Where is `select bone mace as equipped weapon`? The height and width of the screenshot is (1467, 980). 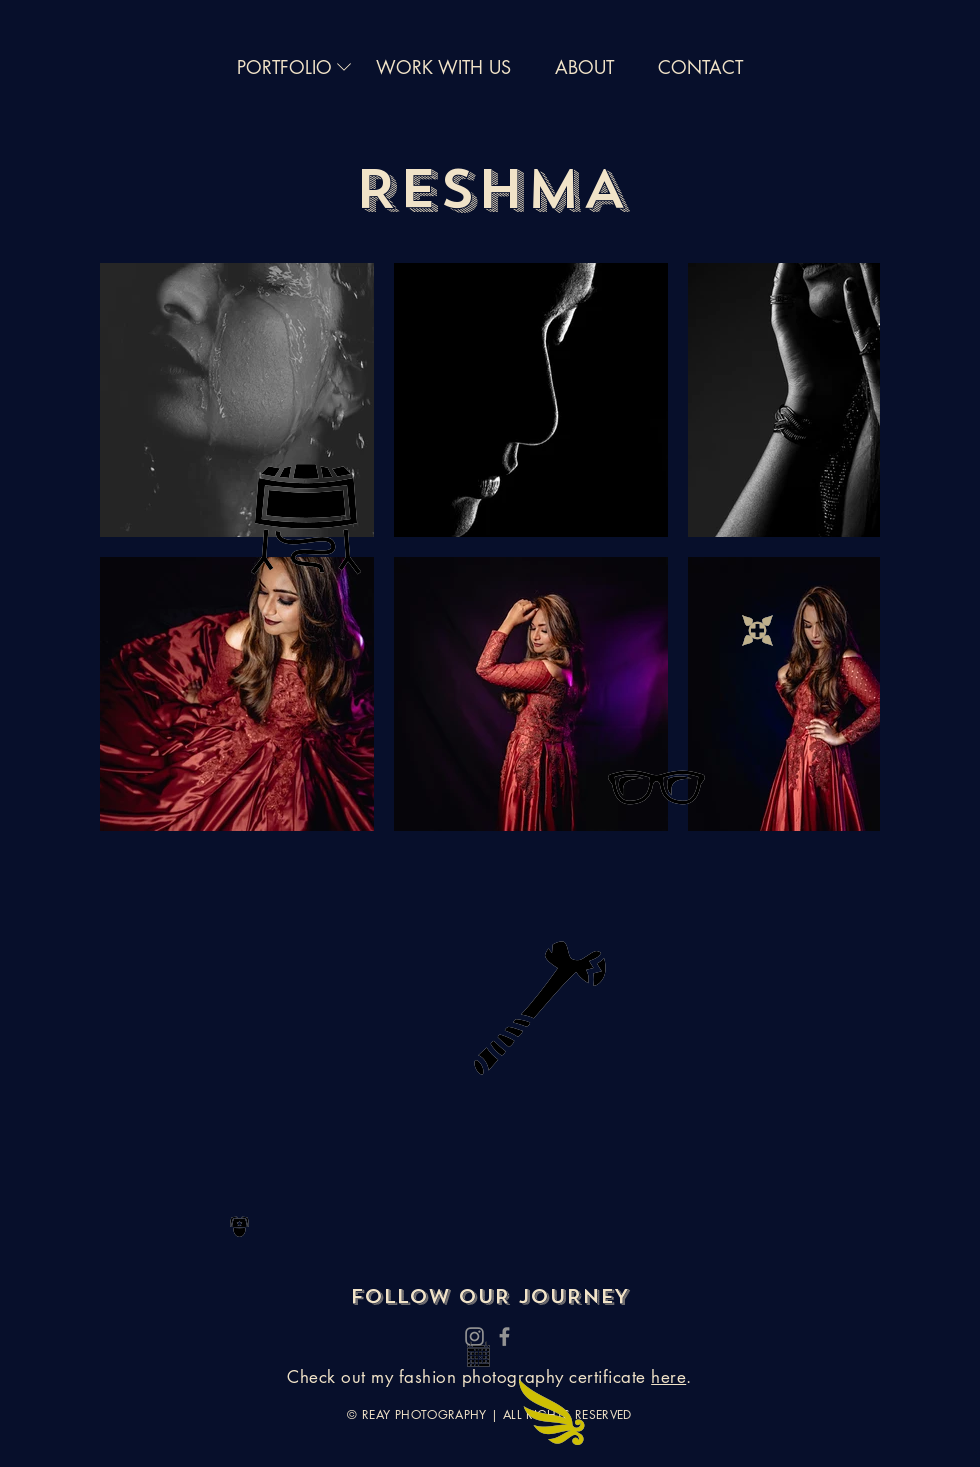 select bone mace as equipped weapon is located at coordinates (540, 1008).